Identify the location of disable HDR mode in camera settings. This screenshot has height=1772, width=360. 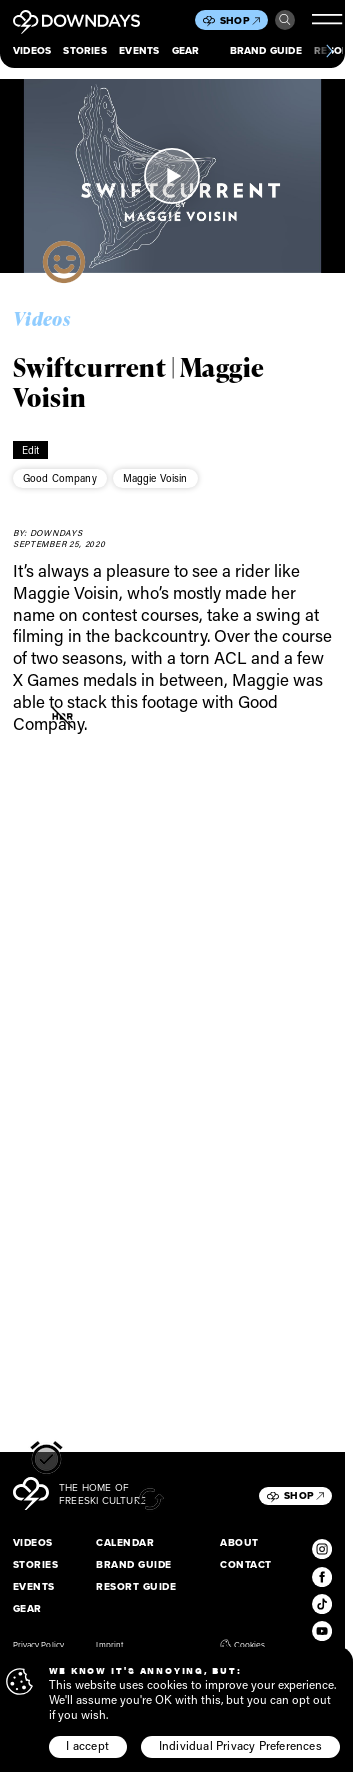
(62, 716).